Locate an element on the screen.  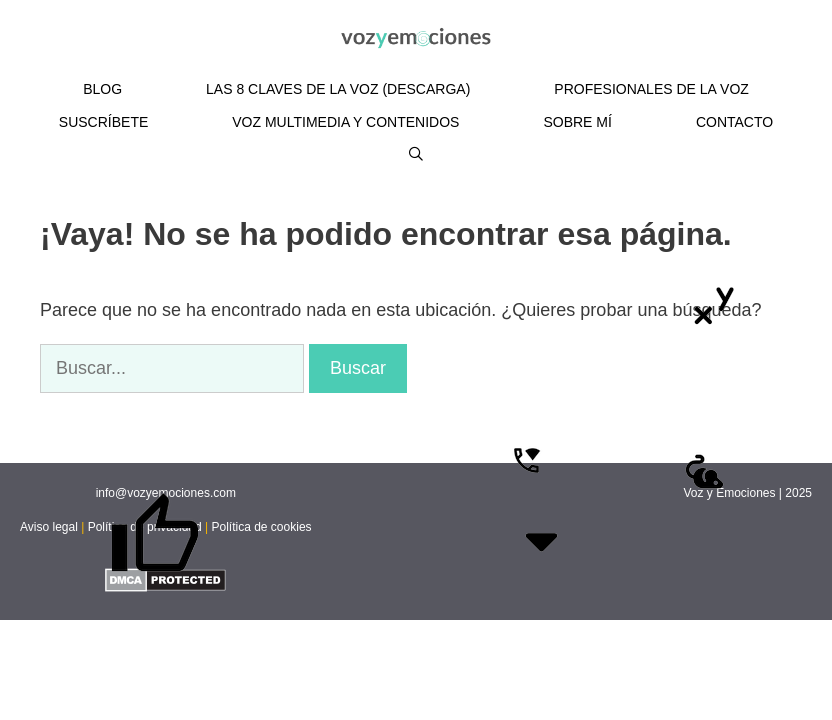
sort items in descending order is located at coordinates (541, 530).